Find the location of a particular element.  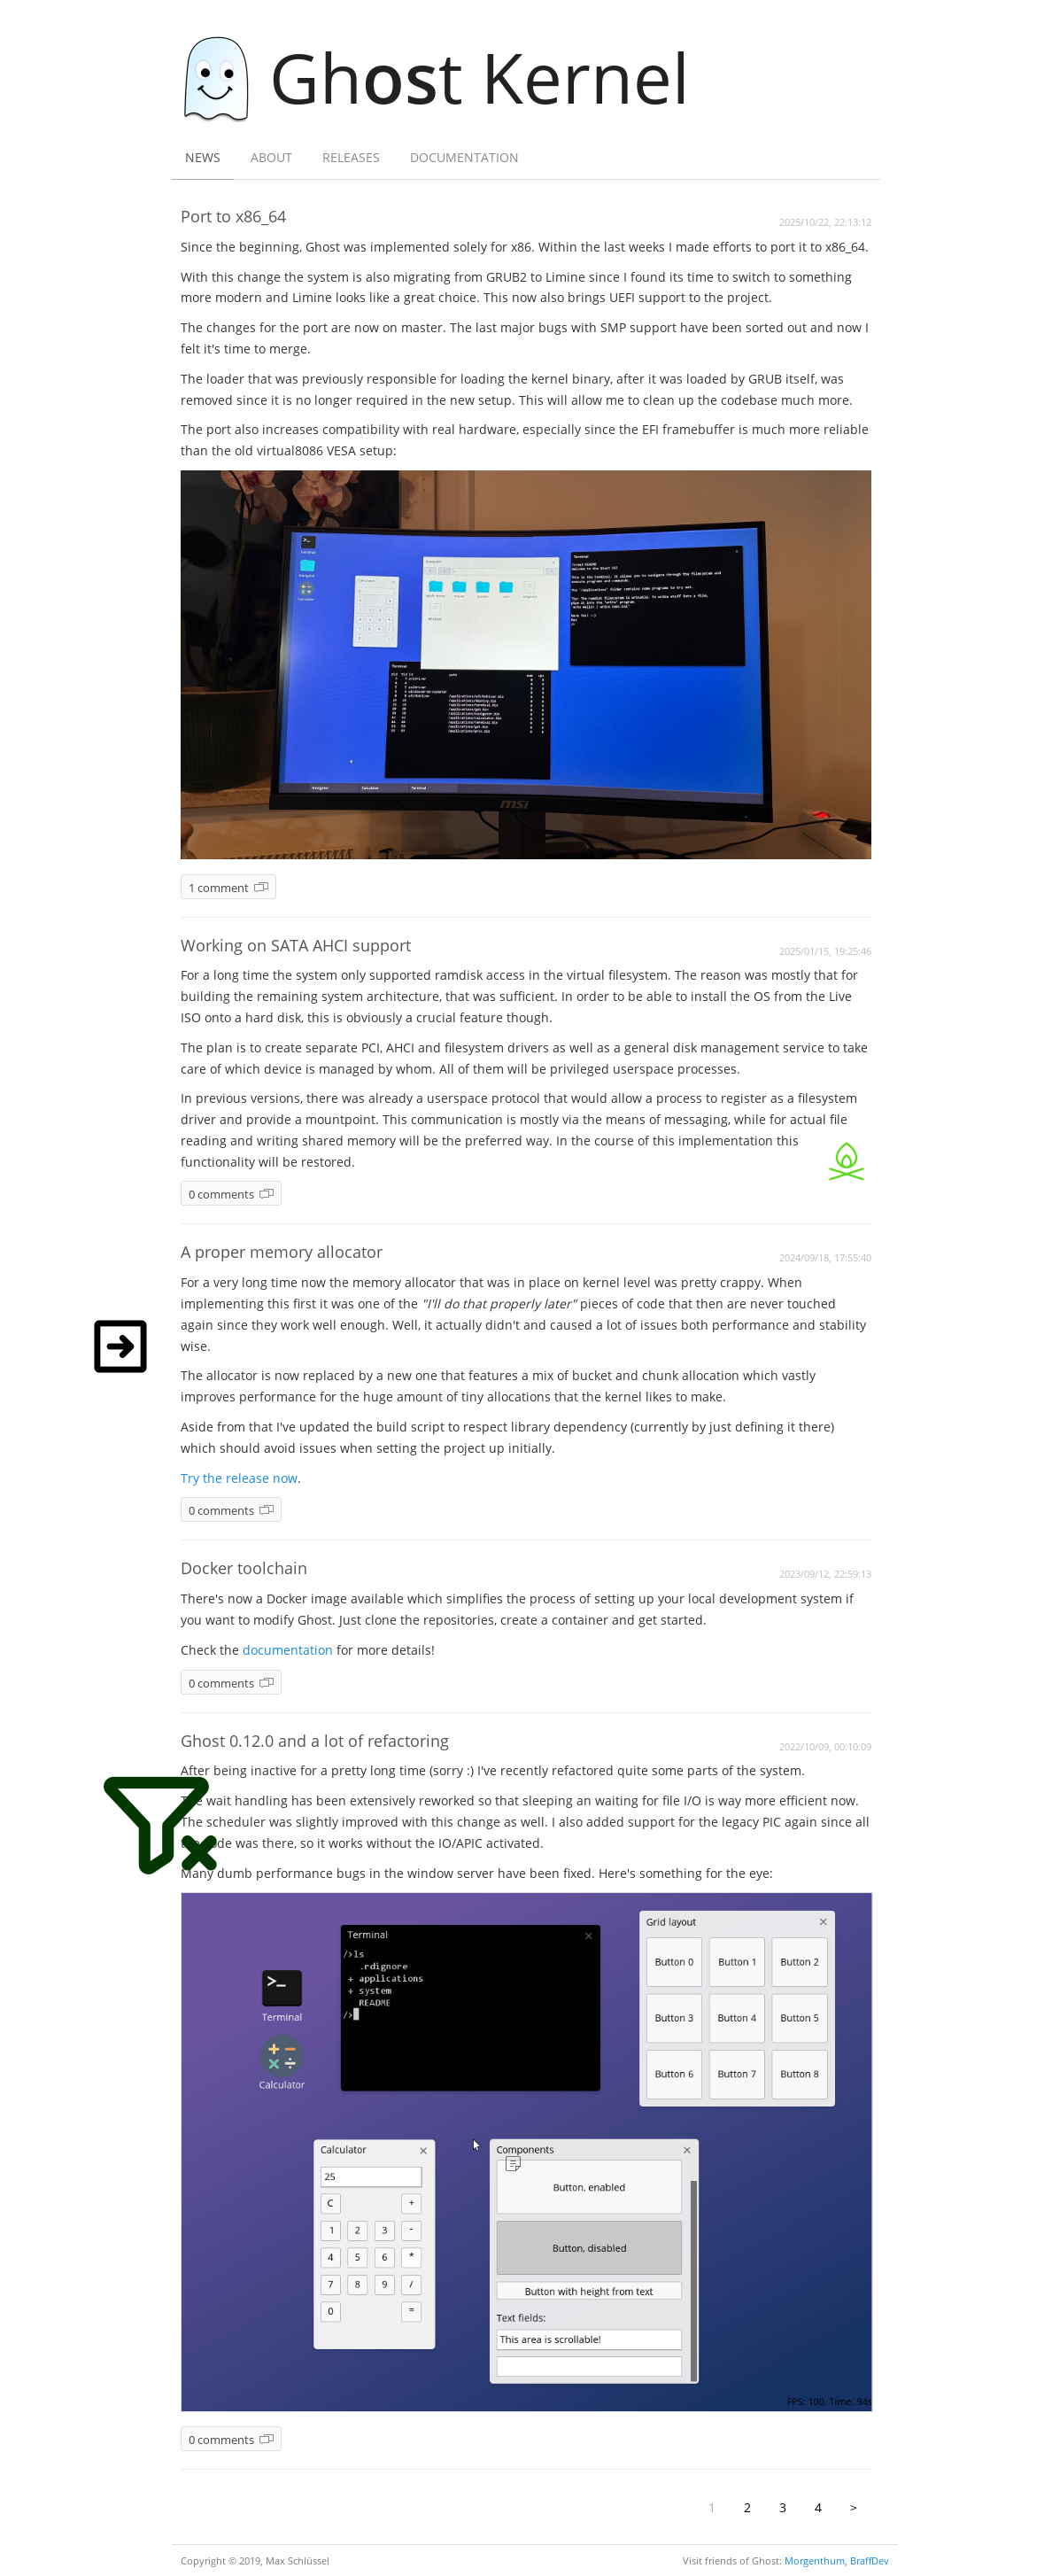

create a new note is located at coordinates (513, 2163).